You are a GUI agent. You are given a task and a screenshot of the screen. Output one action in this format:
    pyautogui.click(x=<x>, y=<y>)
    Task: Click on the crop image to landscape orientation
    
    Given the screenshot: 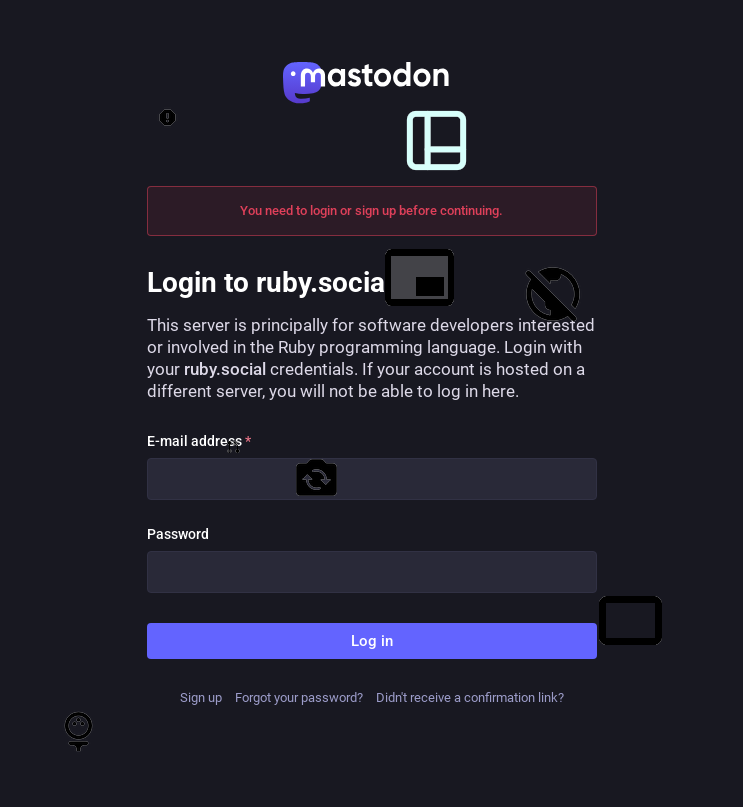 What is the action you would take?
    pyautogui.click(x=630, y=620)
    